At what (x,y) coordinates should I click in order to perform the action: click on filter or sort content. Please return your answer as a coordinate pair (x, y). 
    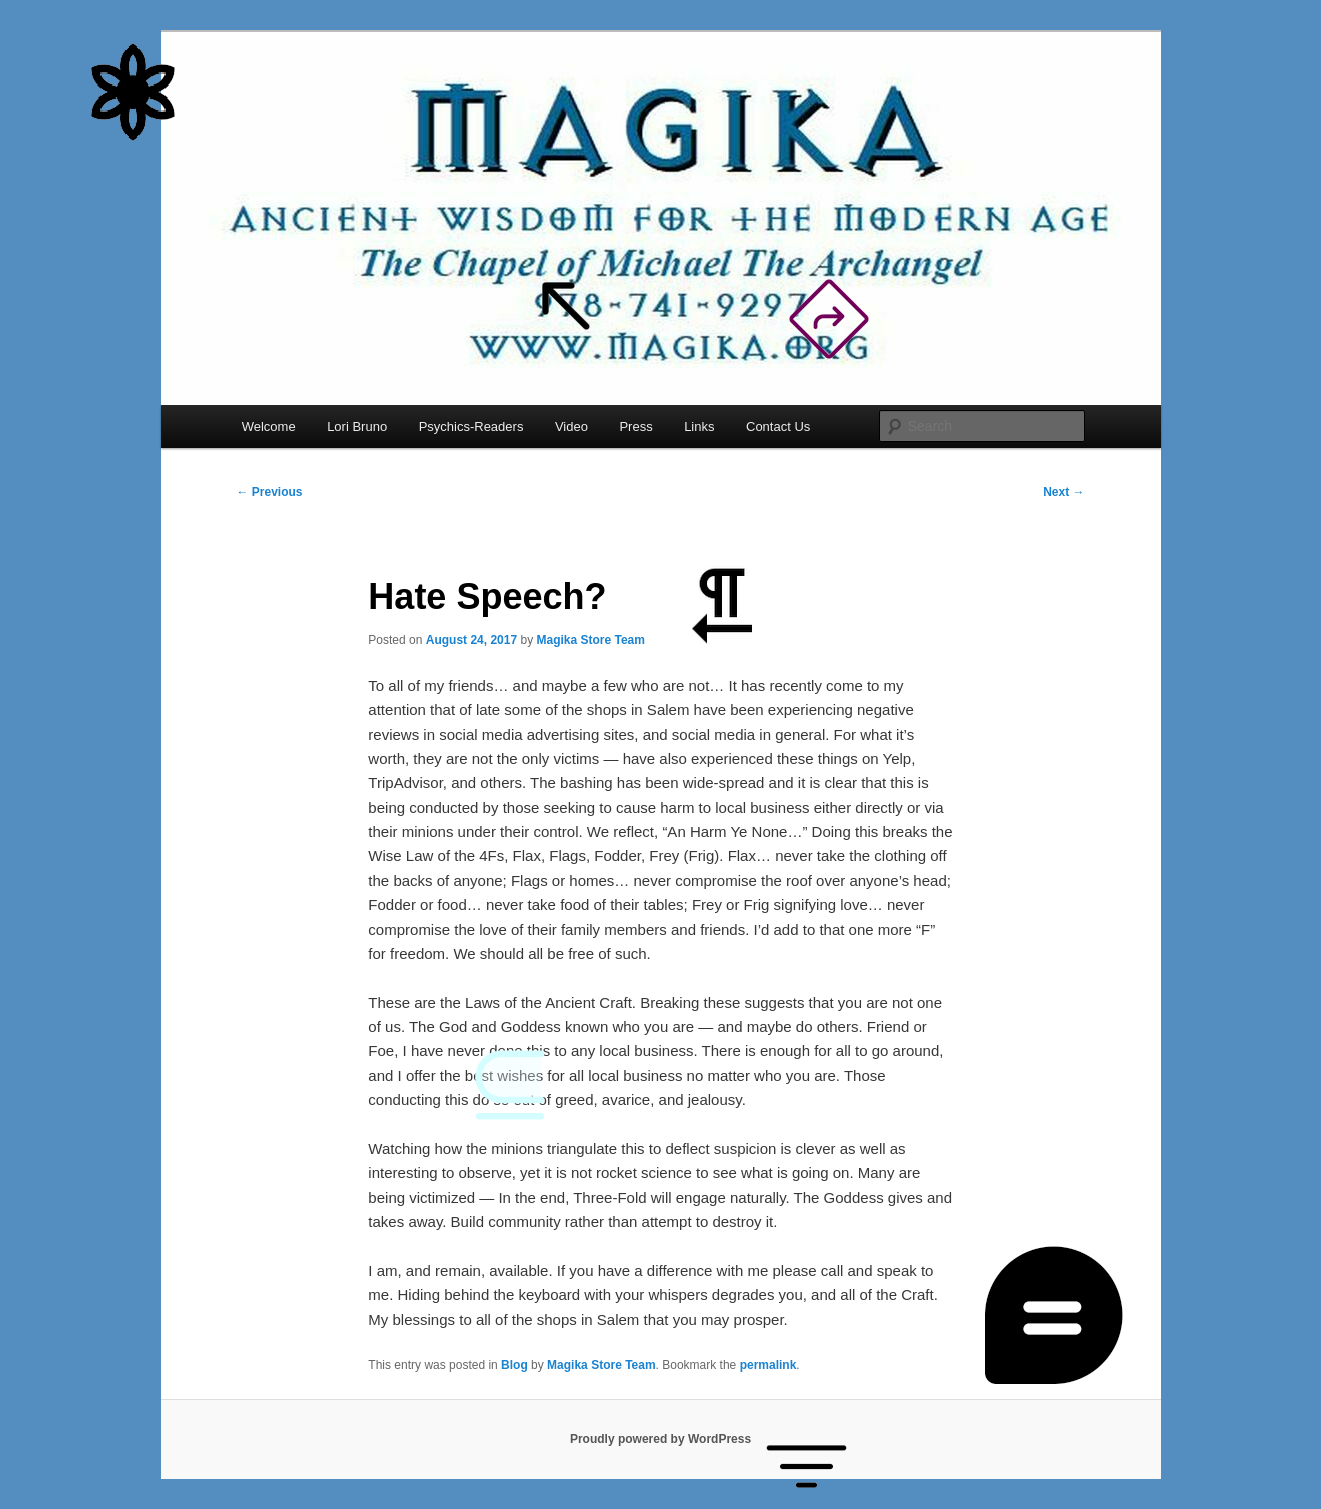
    Looking at the image, I should click on (806, 1466).